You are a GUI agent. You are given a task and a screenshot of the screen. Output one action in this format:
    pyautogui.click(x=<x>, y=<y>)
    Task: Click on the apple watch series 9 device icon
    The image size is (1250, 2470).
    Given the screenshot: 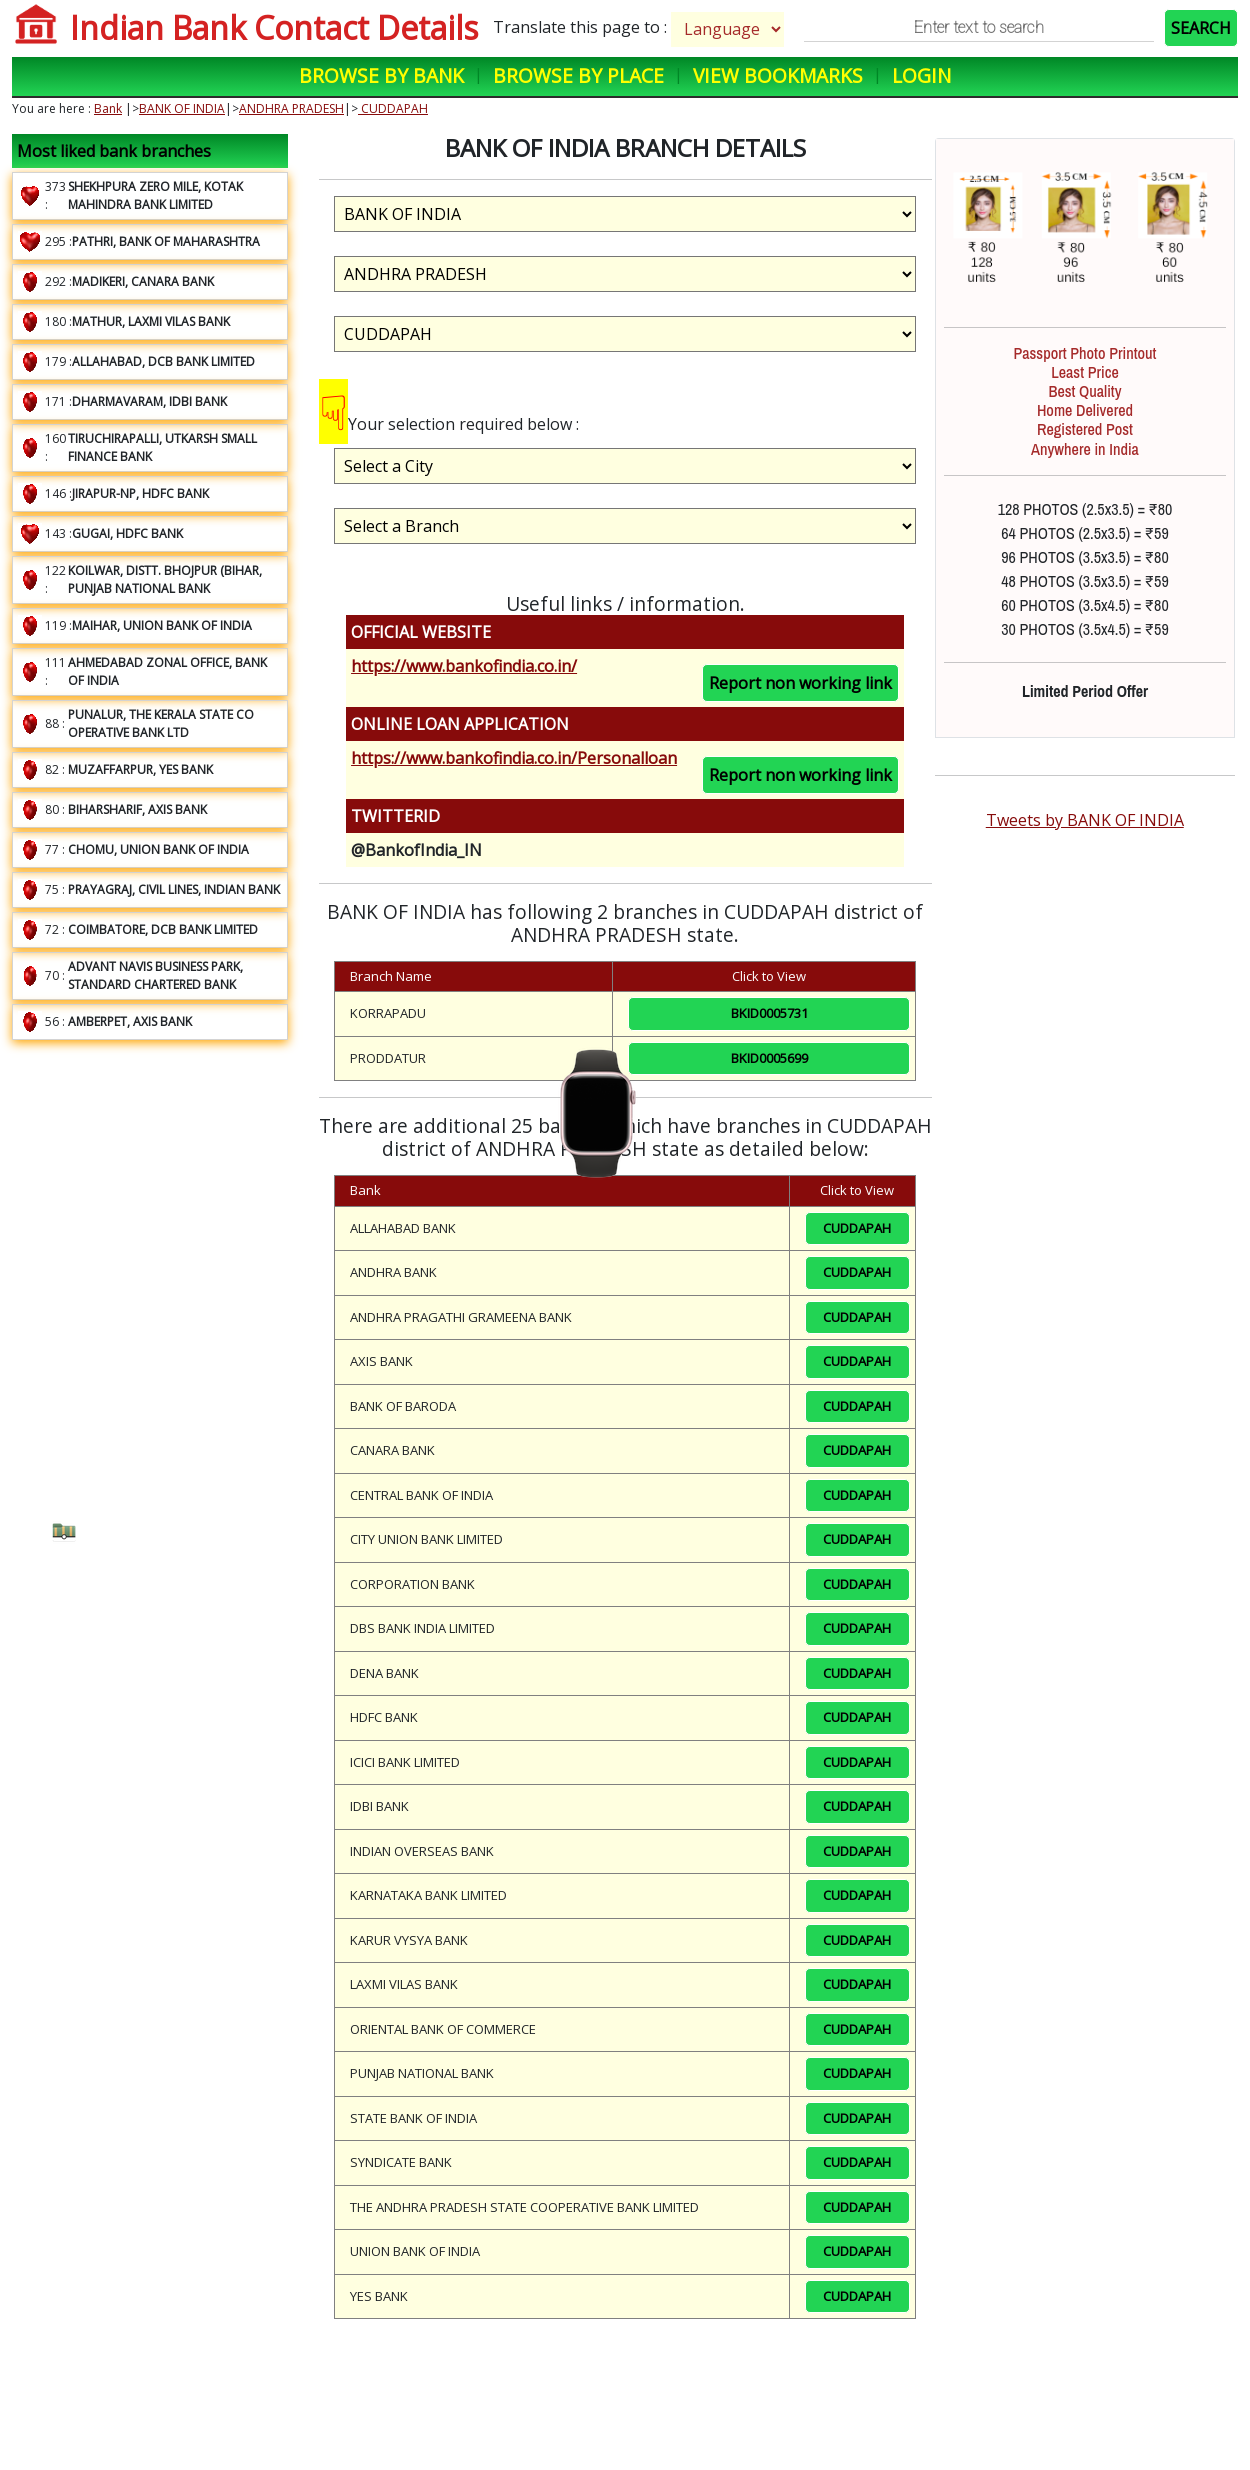 What is the action you would take?
    pyautogui.click(x=596, y=1113)
    